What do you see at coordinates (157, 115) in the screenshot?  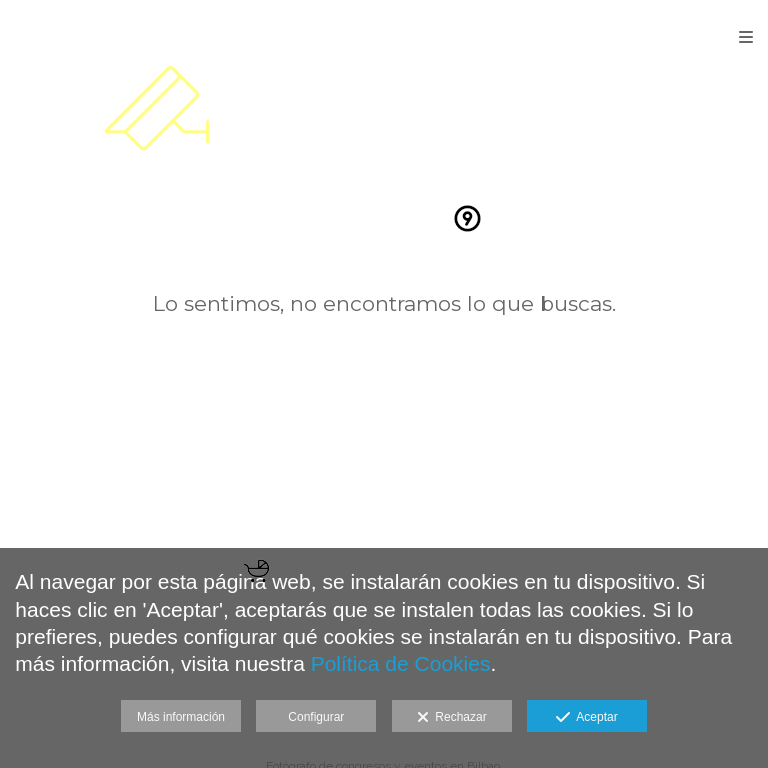 I see `access security camera settings` at bounding box center [157, 115].